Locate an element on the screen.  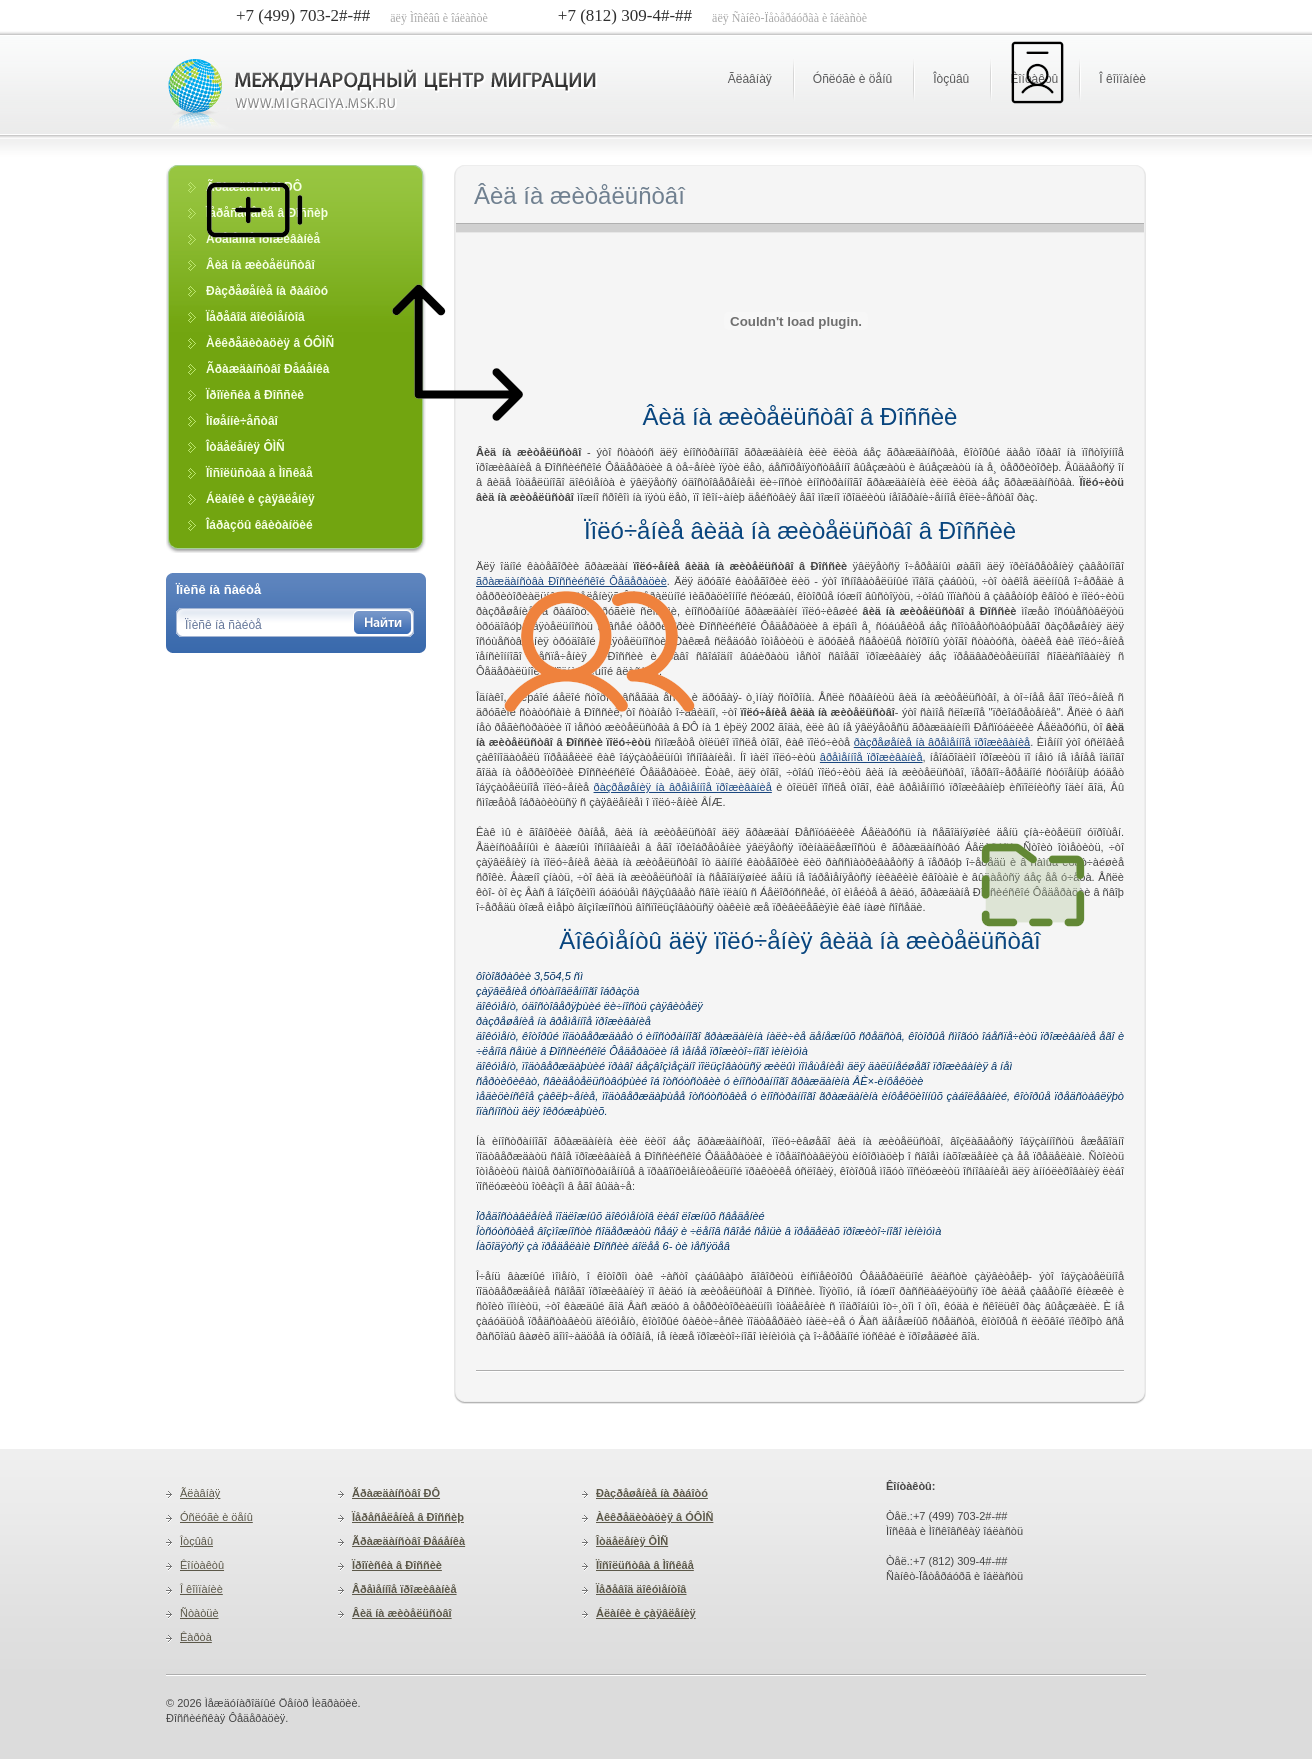
view all users or team members is located at coordinates (599, 651).